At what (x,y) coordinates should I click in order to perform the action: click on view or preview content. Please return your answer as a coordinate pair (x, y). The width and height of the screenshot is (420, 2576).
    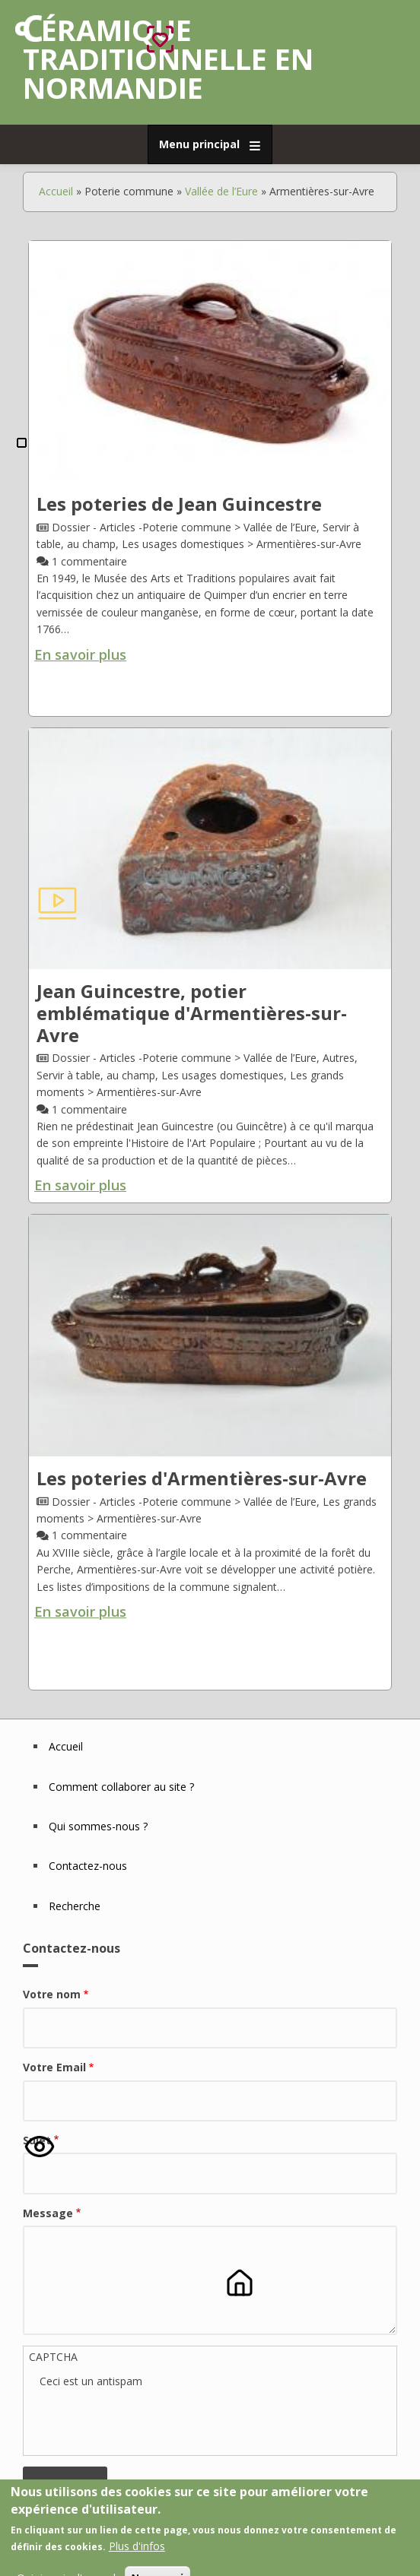
    Looking at the image, I should click on (40, 2147).